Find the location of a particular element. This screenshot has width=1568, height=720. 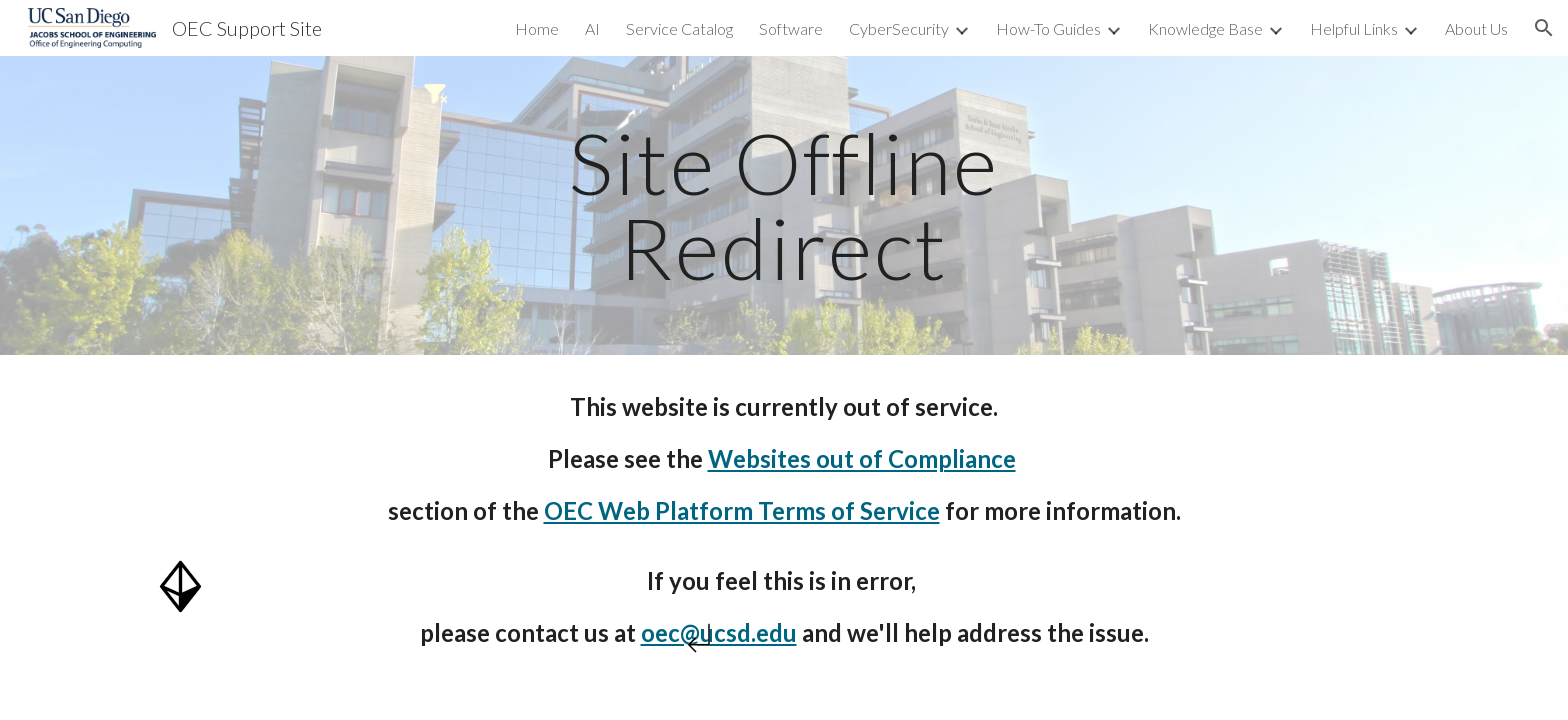

clear all active filters is located at coordinates (435, 93).